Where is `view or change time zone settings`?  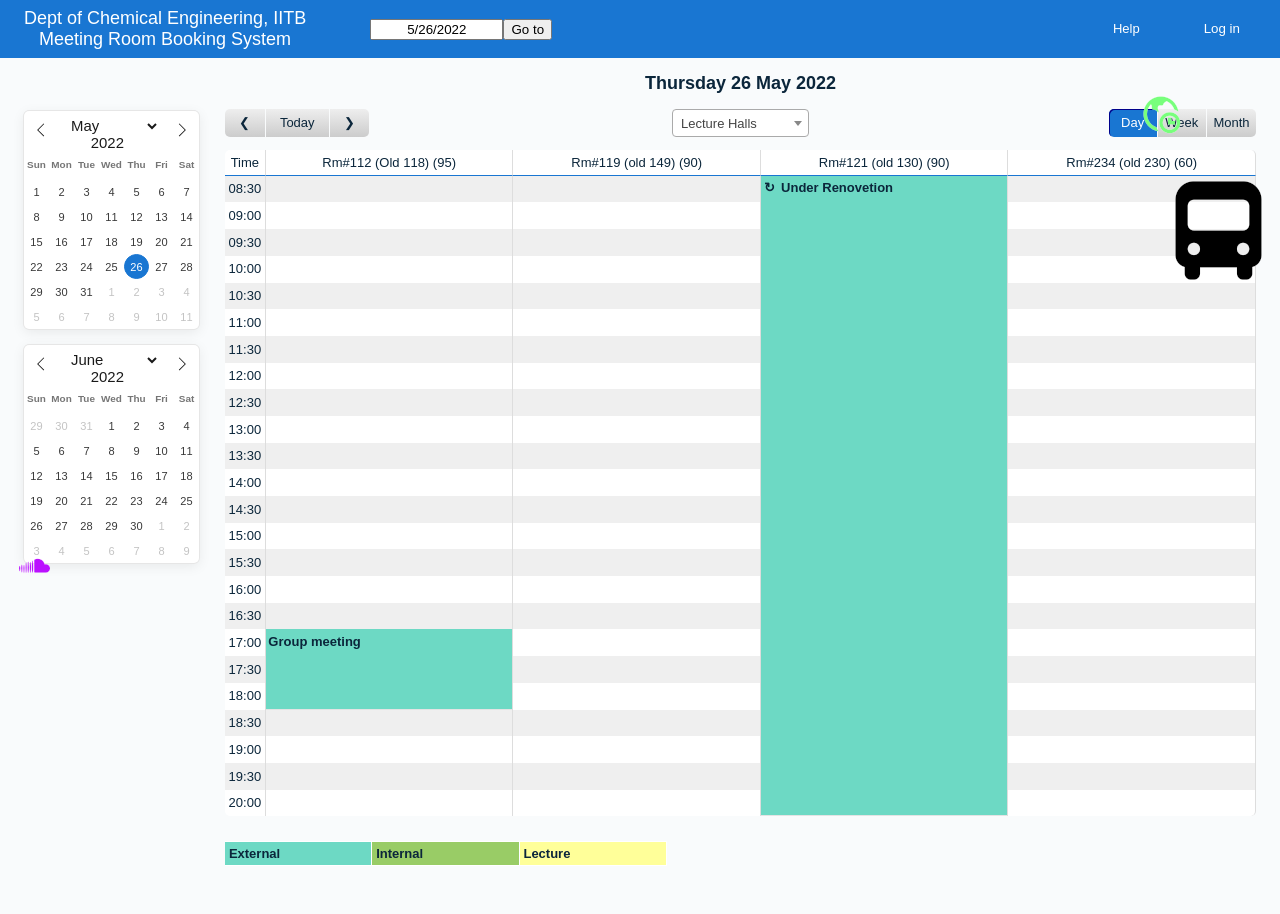 view or change time zone settings is located at coordinates (1161, 114).